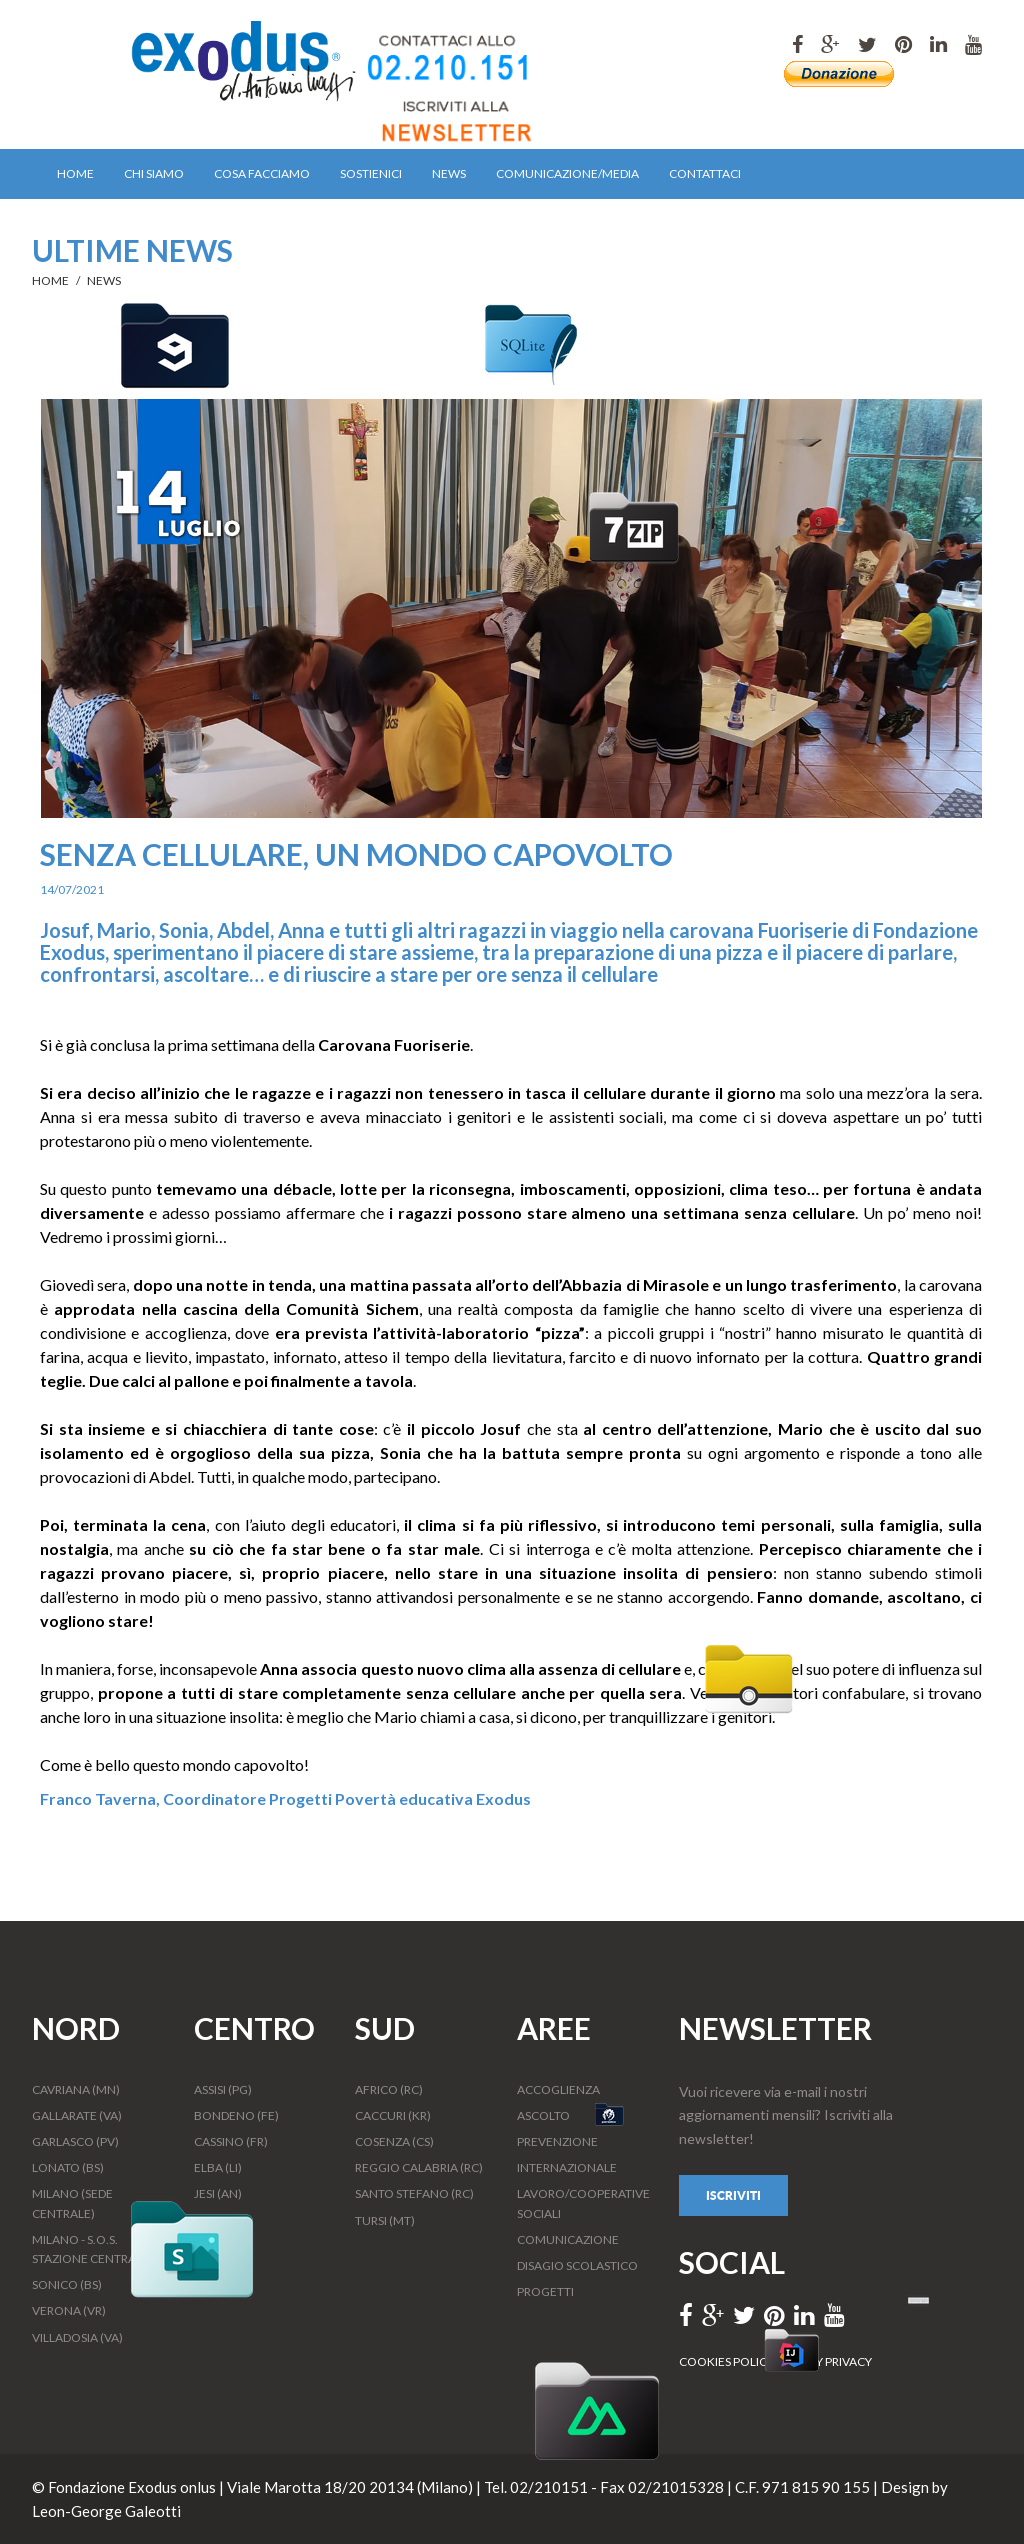  What do you see at coordinates (528, 341) in the screenshot?
I see `open folder containing SQLite database files` at bounding box center [528, 341].